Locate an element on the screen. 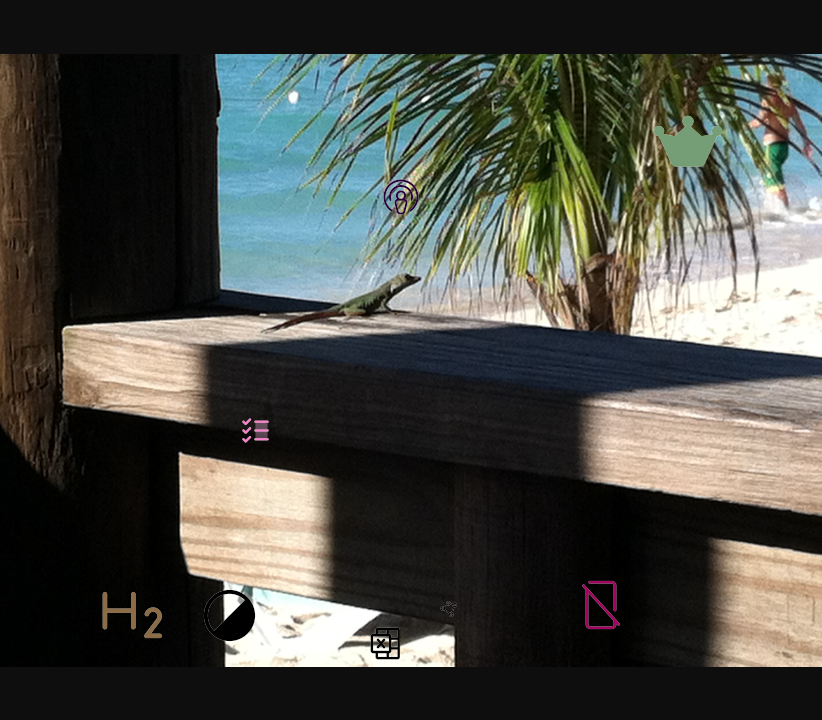 This screenshot has height=720, width=822. mobile device unavailable or disconnected is located at coordinates (601, 605).